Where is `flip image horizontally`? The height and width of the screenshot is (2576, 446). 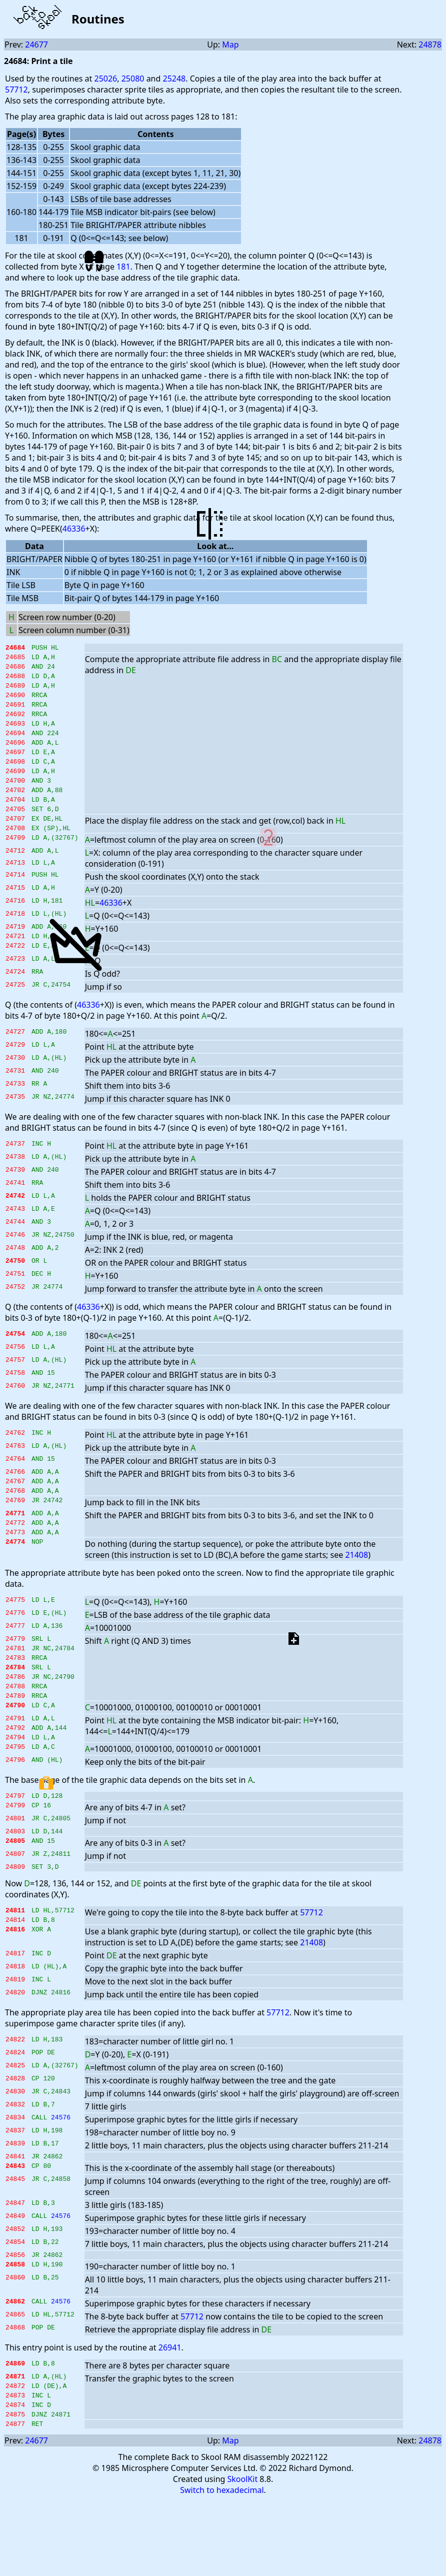
flip image horizontally is located at coordinates (210, 524).